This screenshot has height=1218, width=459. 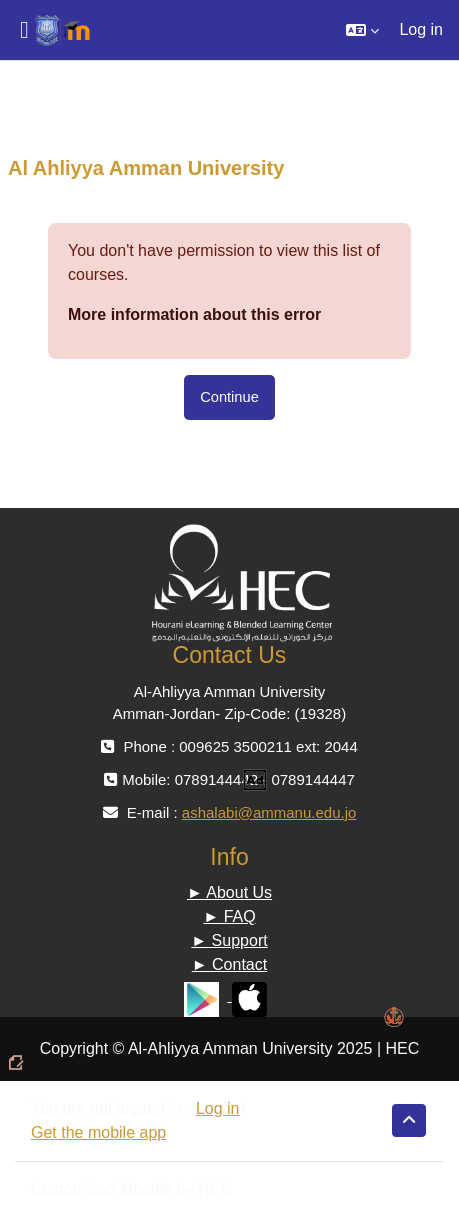 What do you see at coordinates (255, 780) in the screenshot?
I see `indicates sponsored or promotional content` at bounding box center [255, 780].